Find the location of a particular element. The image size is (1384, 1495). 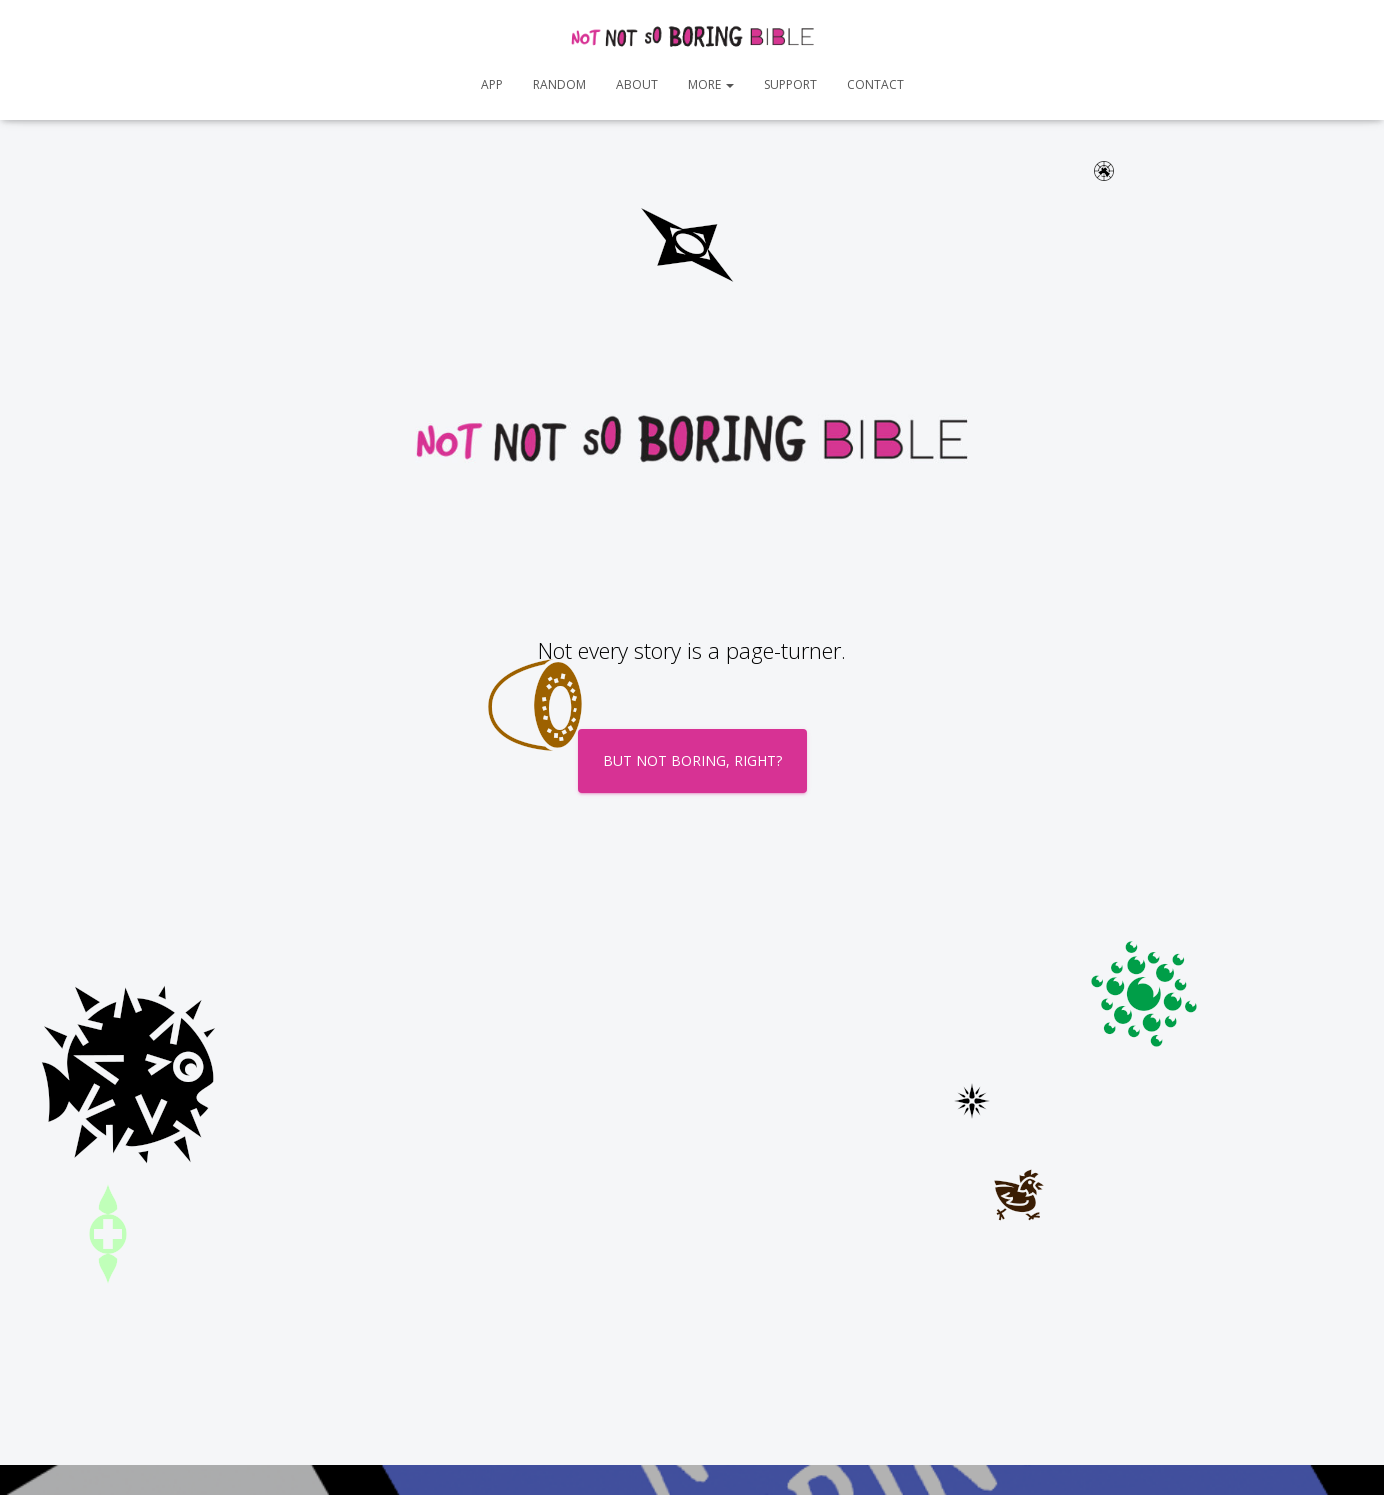

decorative pattern or visual effect option is located at coordinates (1144, 994).